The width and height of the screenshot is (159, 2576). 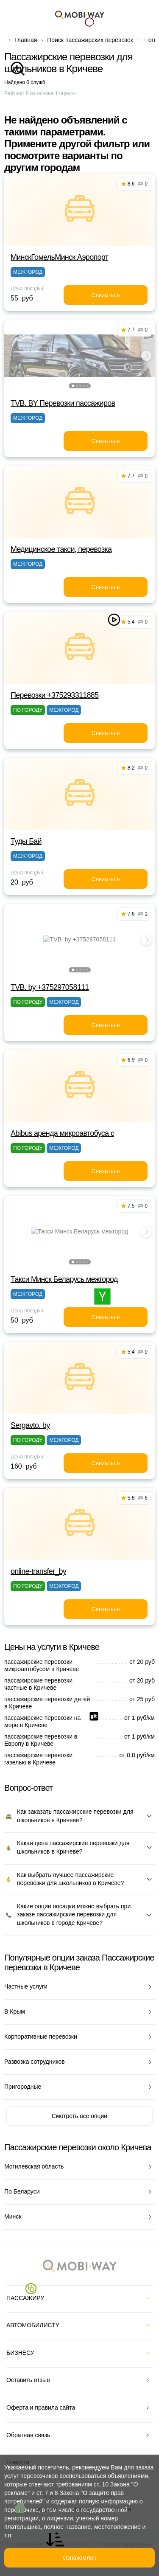 What do you see at coordinates (55, 2539) in the screenshot?
I see `sort items from smallest to largest` at bounding box center [55, 2539].